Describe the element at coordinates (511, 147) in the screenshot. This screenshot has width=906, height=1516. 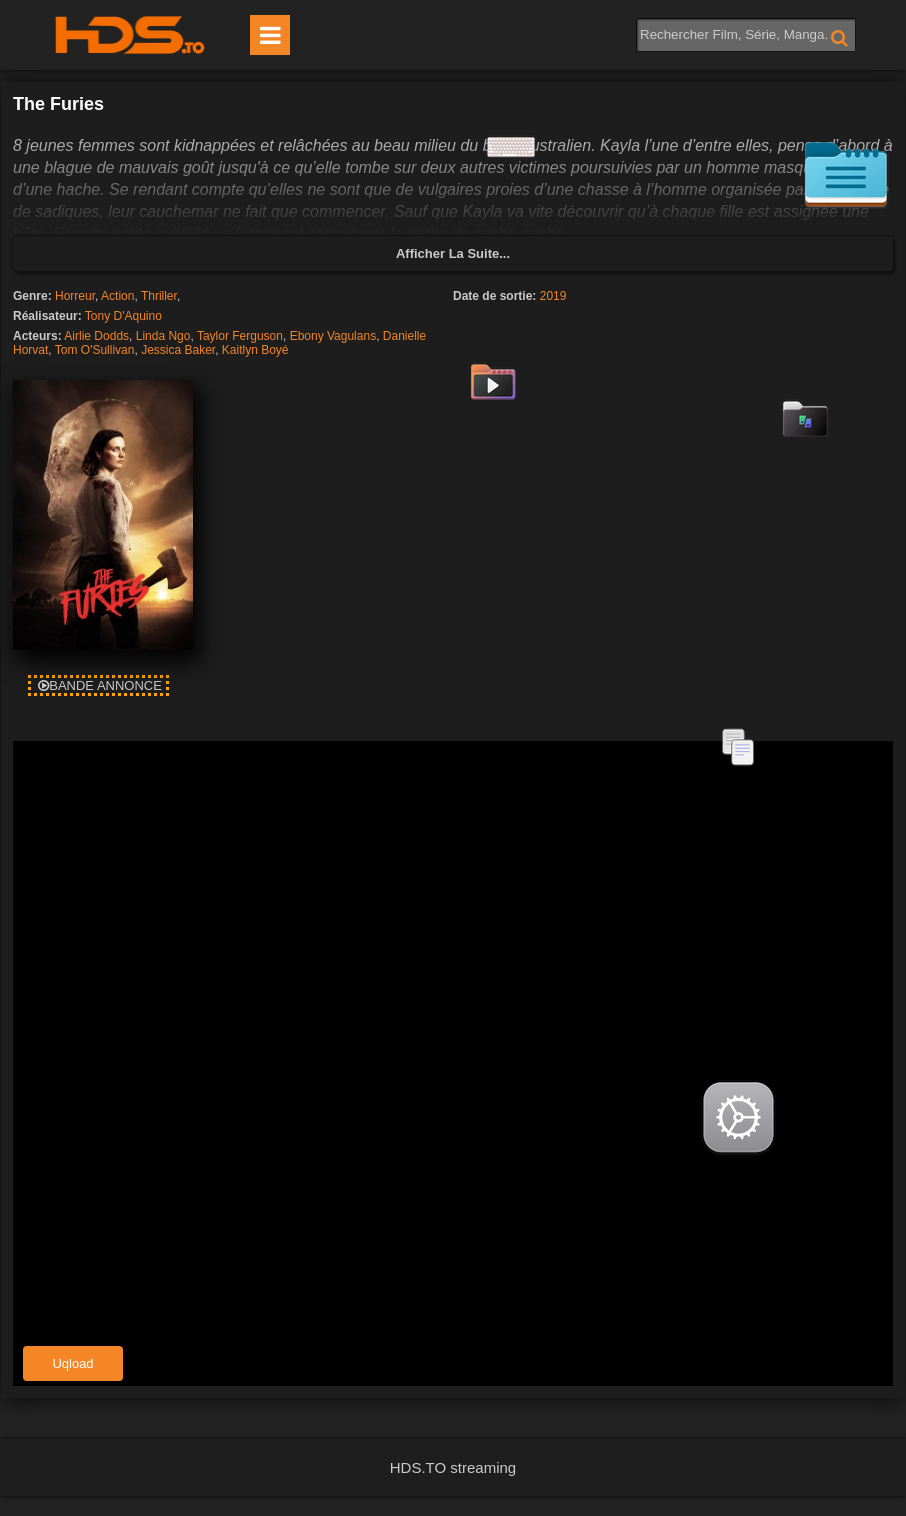
I see `connect to a wireless bluetooth keyboard` at that location.